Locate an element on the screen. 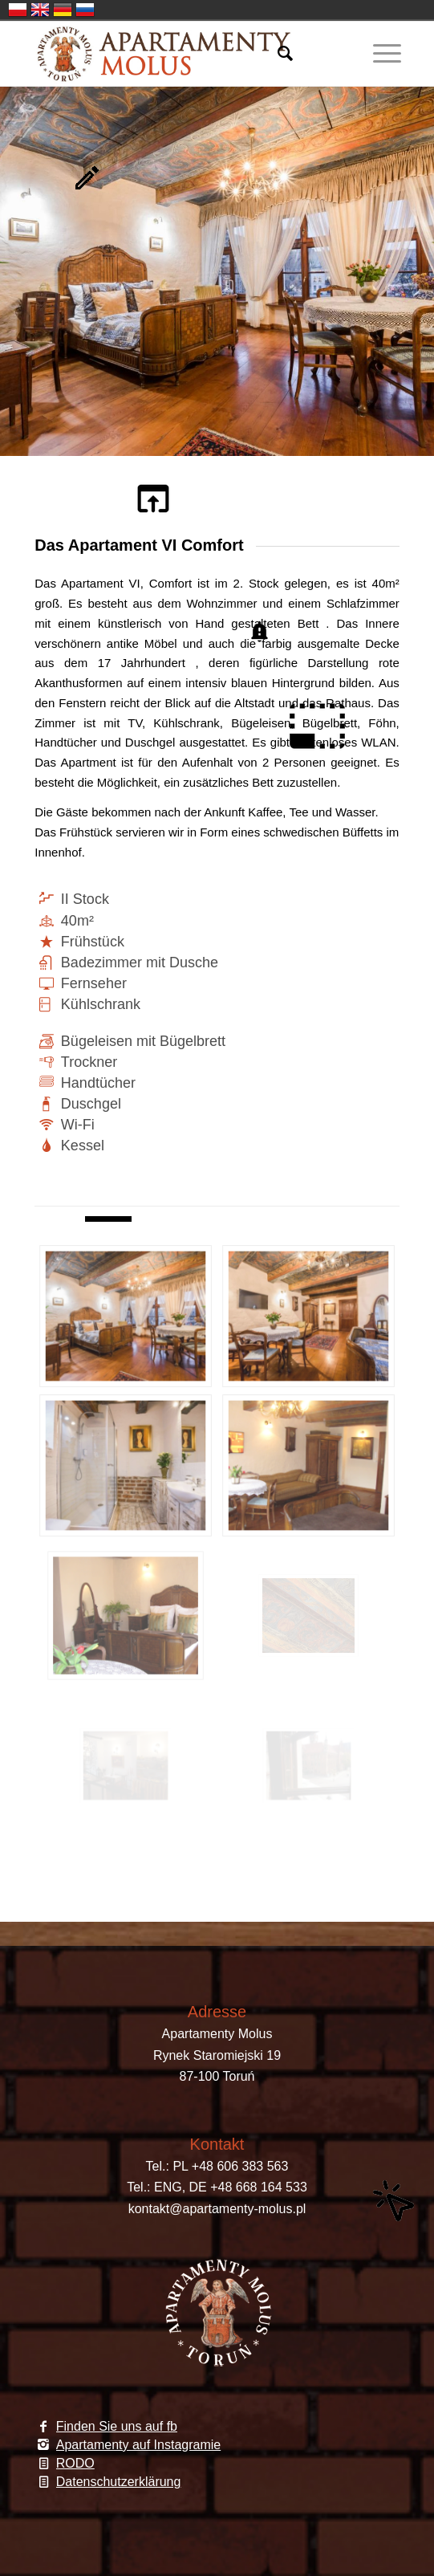  open link in browser is located at coordinates (153, 499).